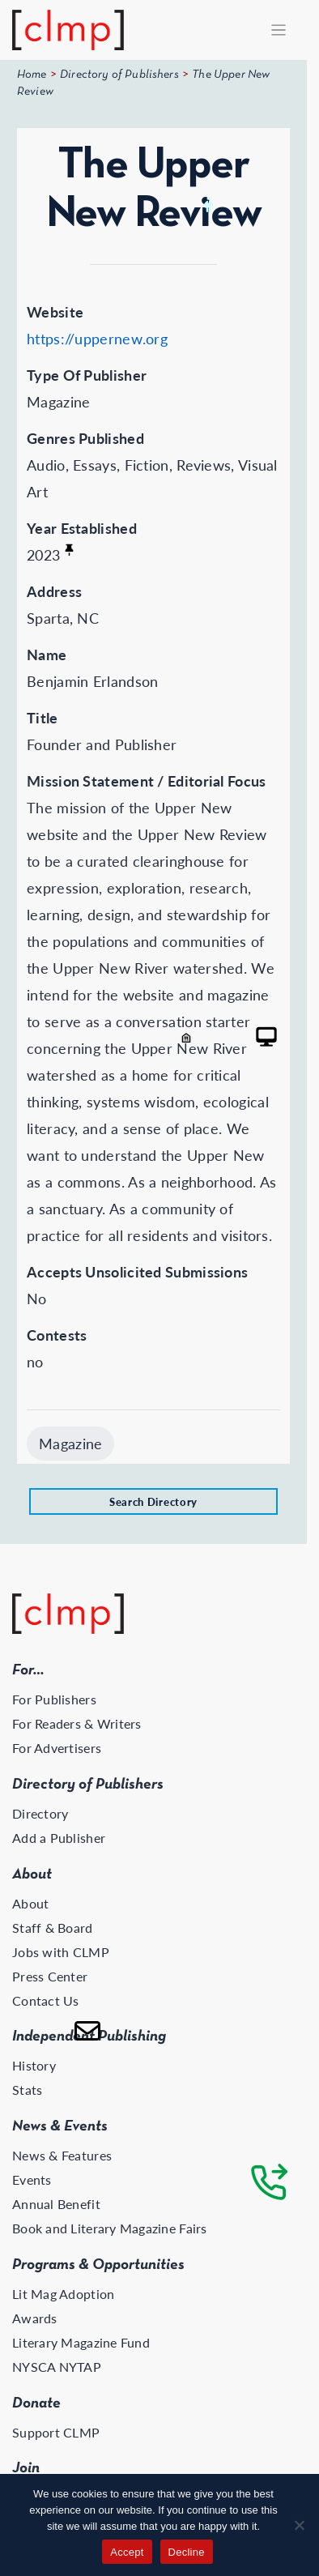 The image size is (319, 2576). Describe the element at coordinates (186, 1038) in the screenshot. I see `find nearby food banks or food assistance locations` at that location.